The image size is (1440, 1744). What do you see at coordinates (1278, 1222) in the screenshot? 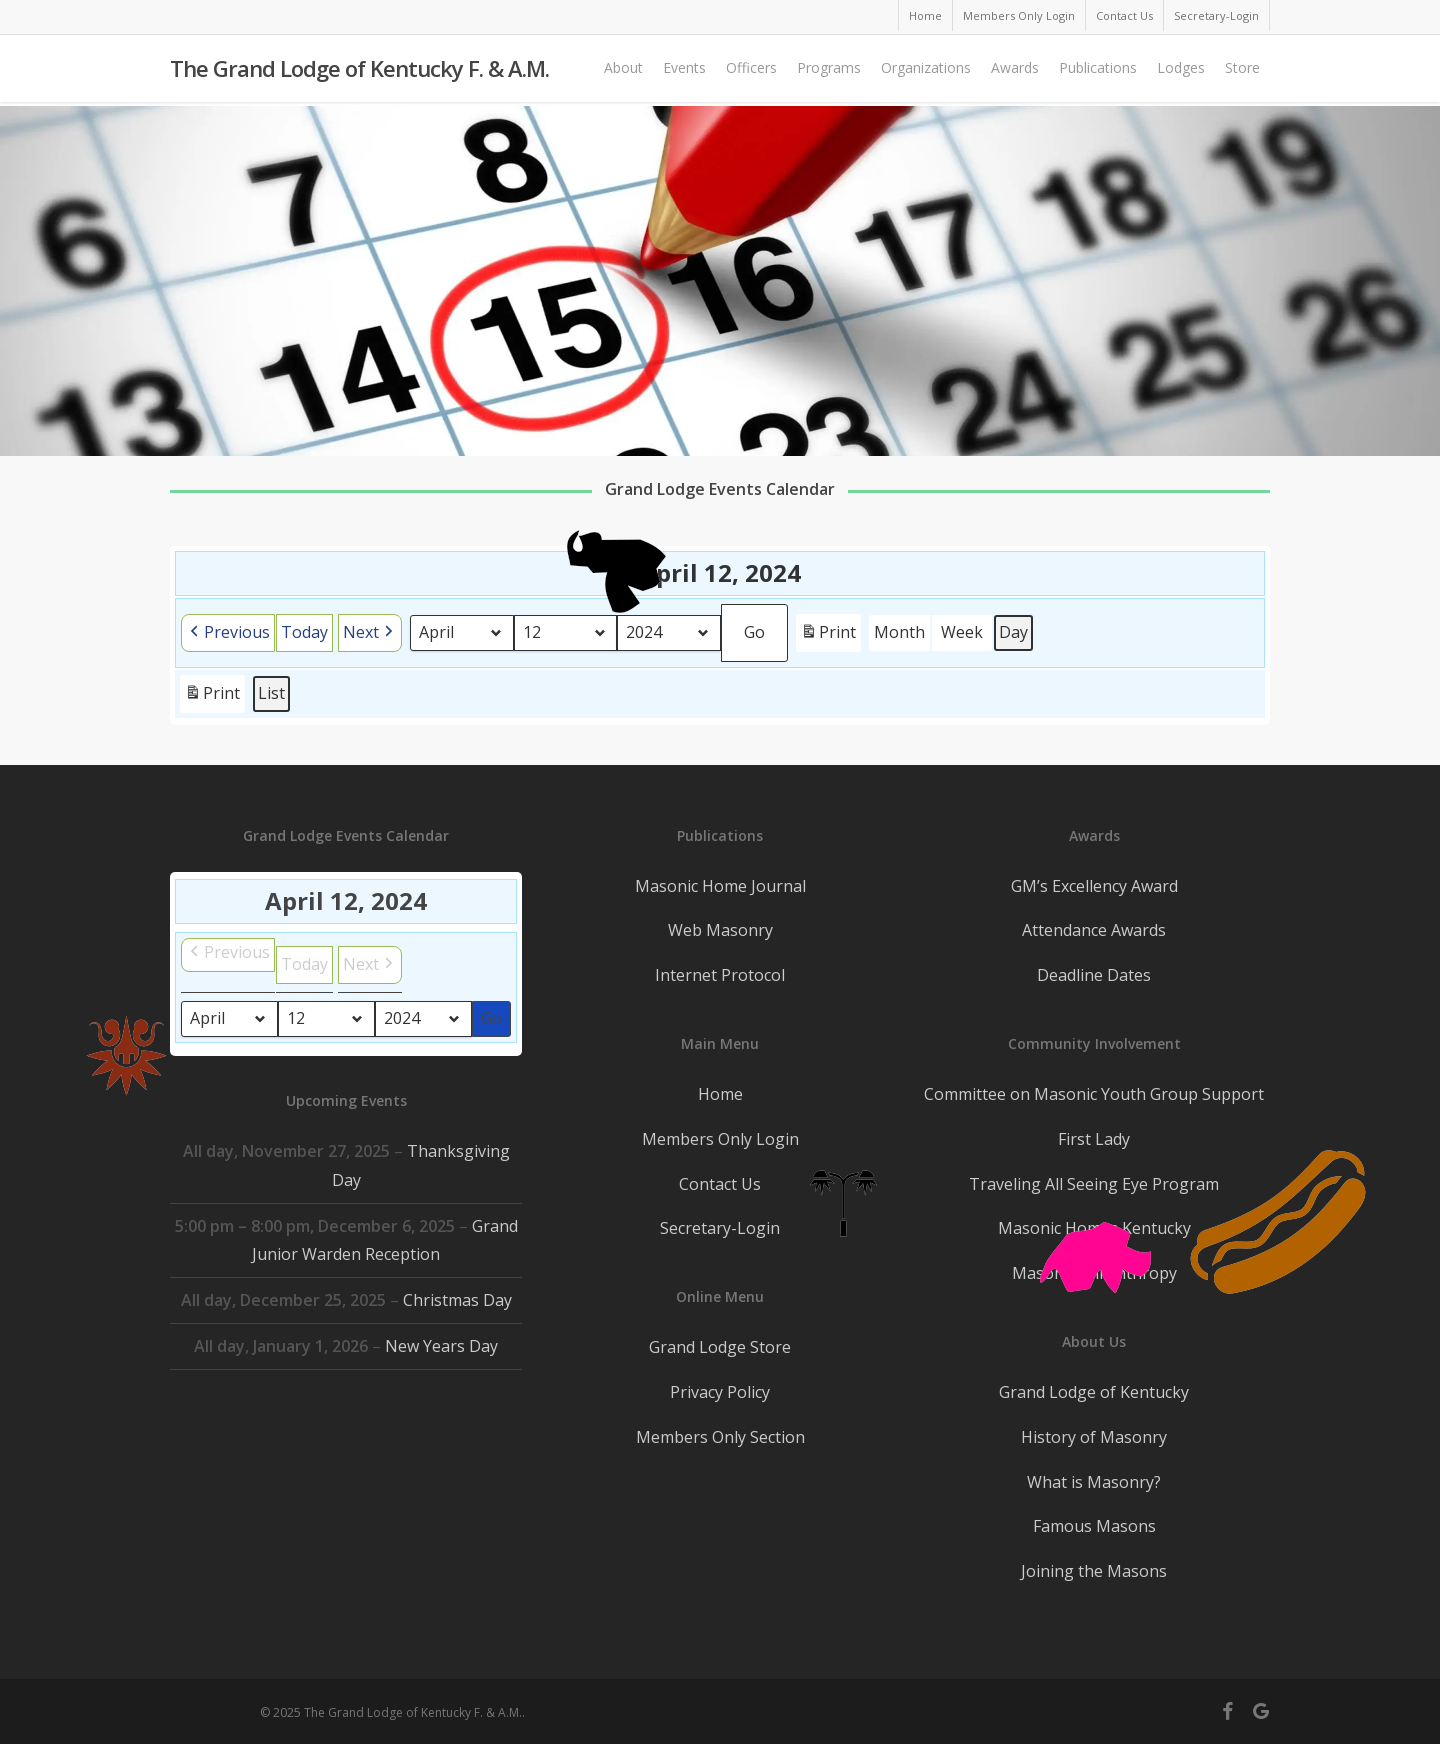
I see `browse food or restaurant options` at bounding box center [1278, 1222].